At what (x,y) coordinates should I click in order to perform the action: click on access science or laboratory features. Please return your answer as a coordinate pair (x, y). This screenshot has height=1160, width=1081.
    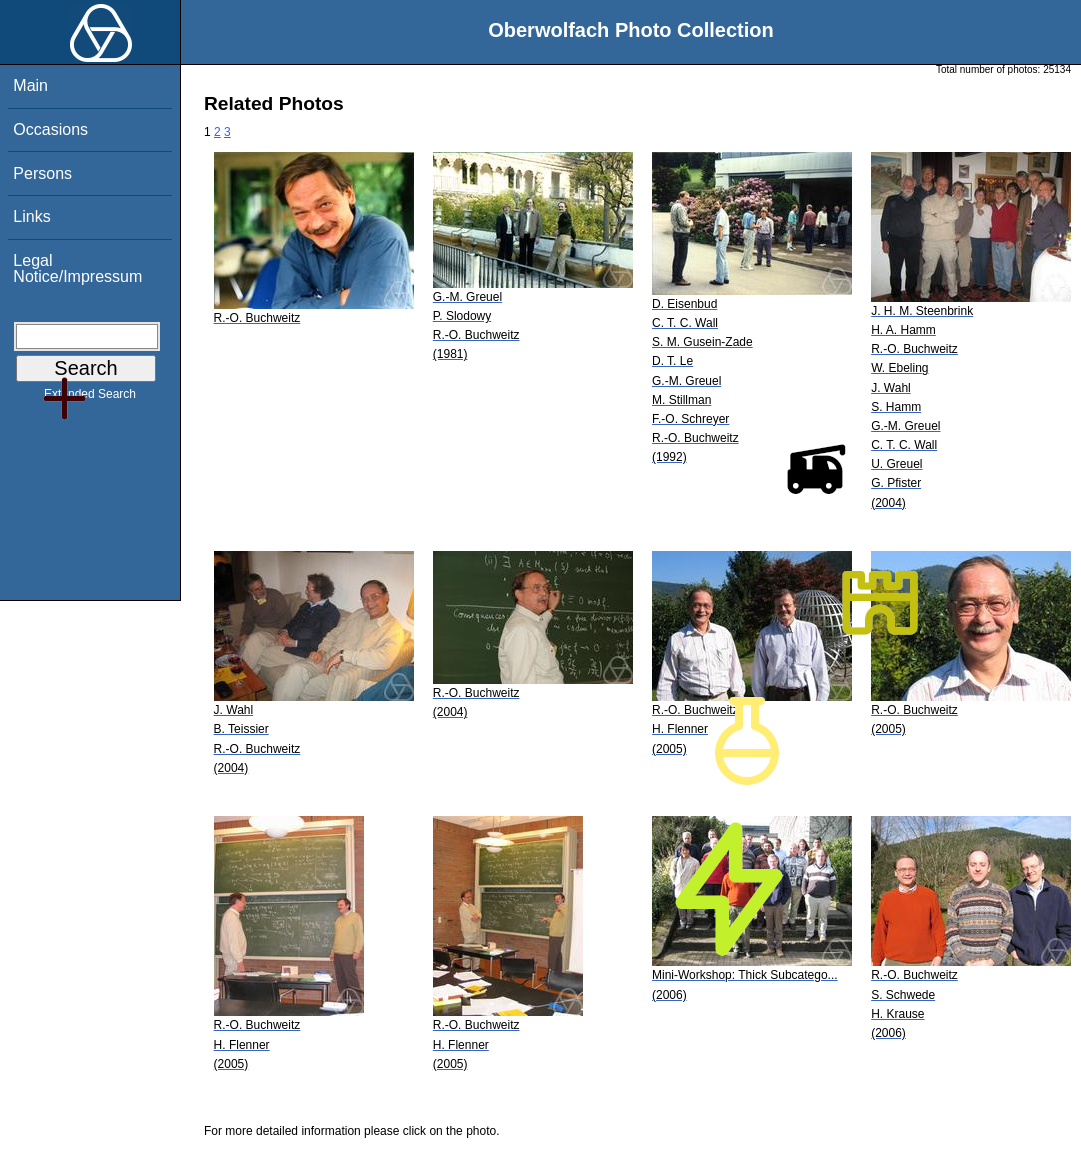
    Looking at the image, I should click on (747, 741).